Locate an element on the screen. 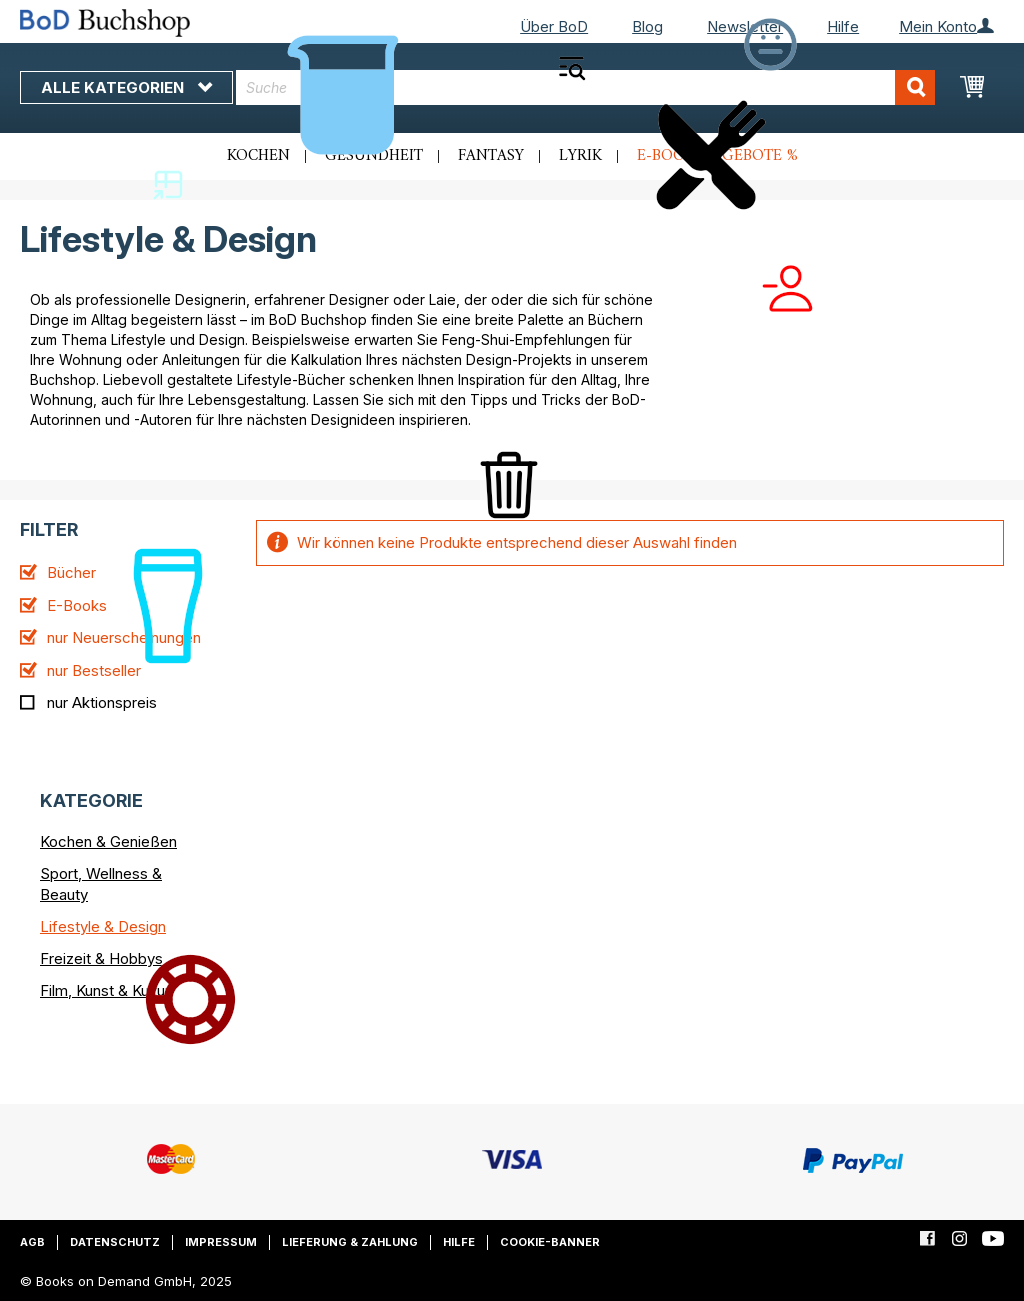  rate your experience as neutral is located at coordinates (770, 44).